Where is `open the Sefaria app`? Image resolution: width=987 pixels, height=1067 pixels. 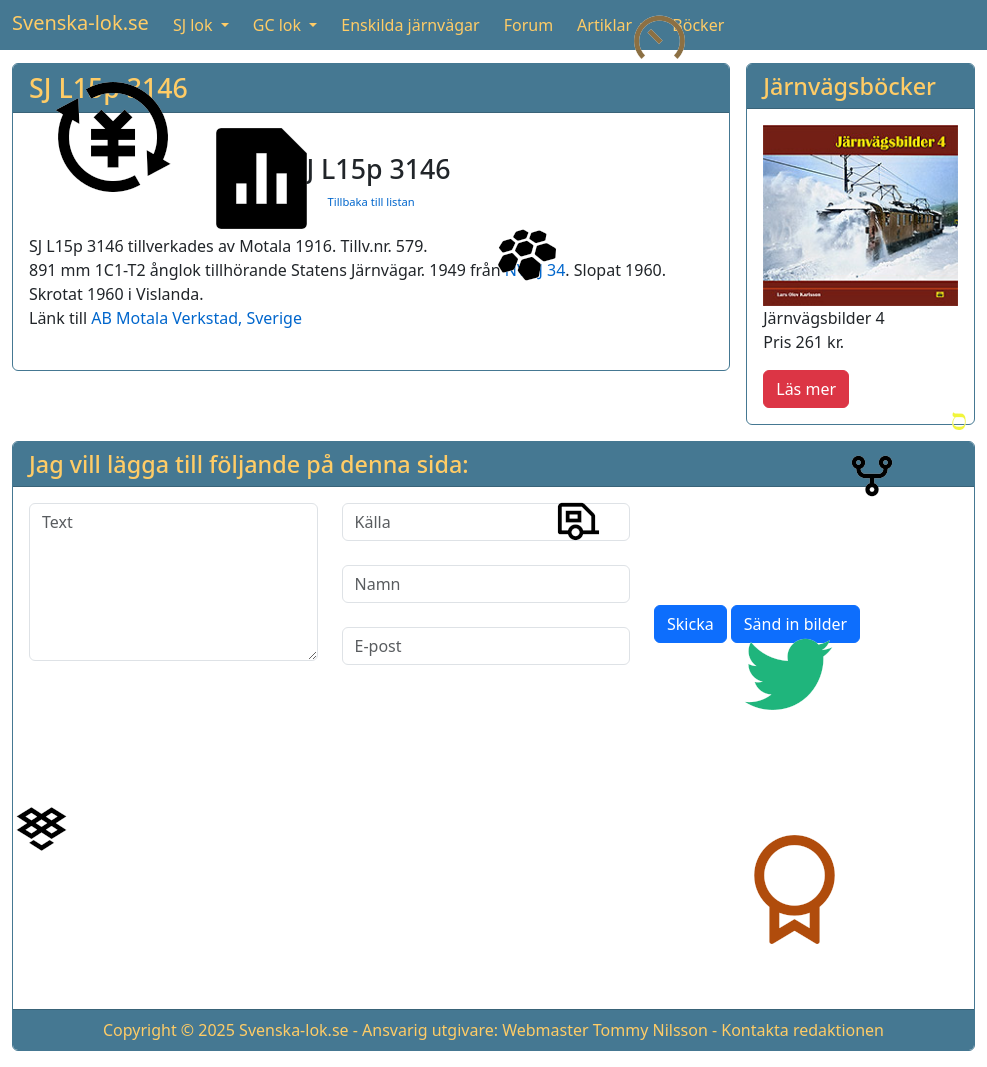
open the Sefaria app is located at coordinates (959, 421).